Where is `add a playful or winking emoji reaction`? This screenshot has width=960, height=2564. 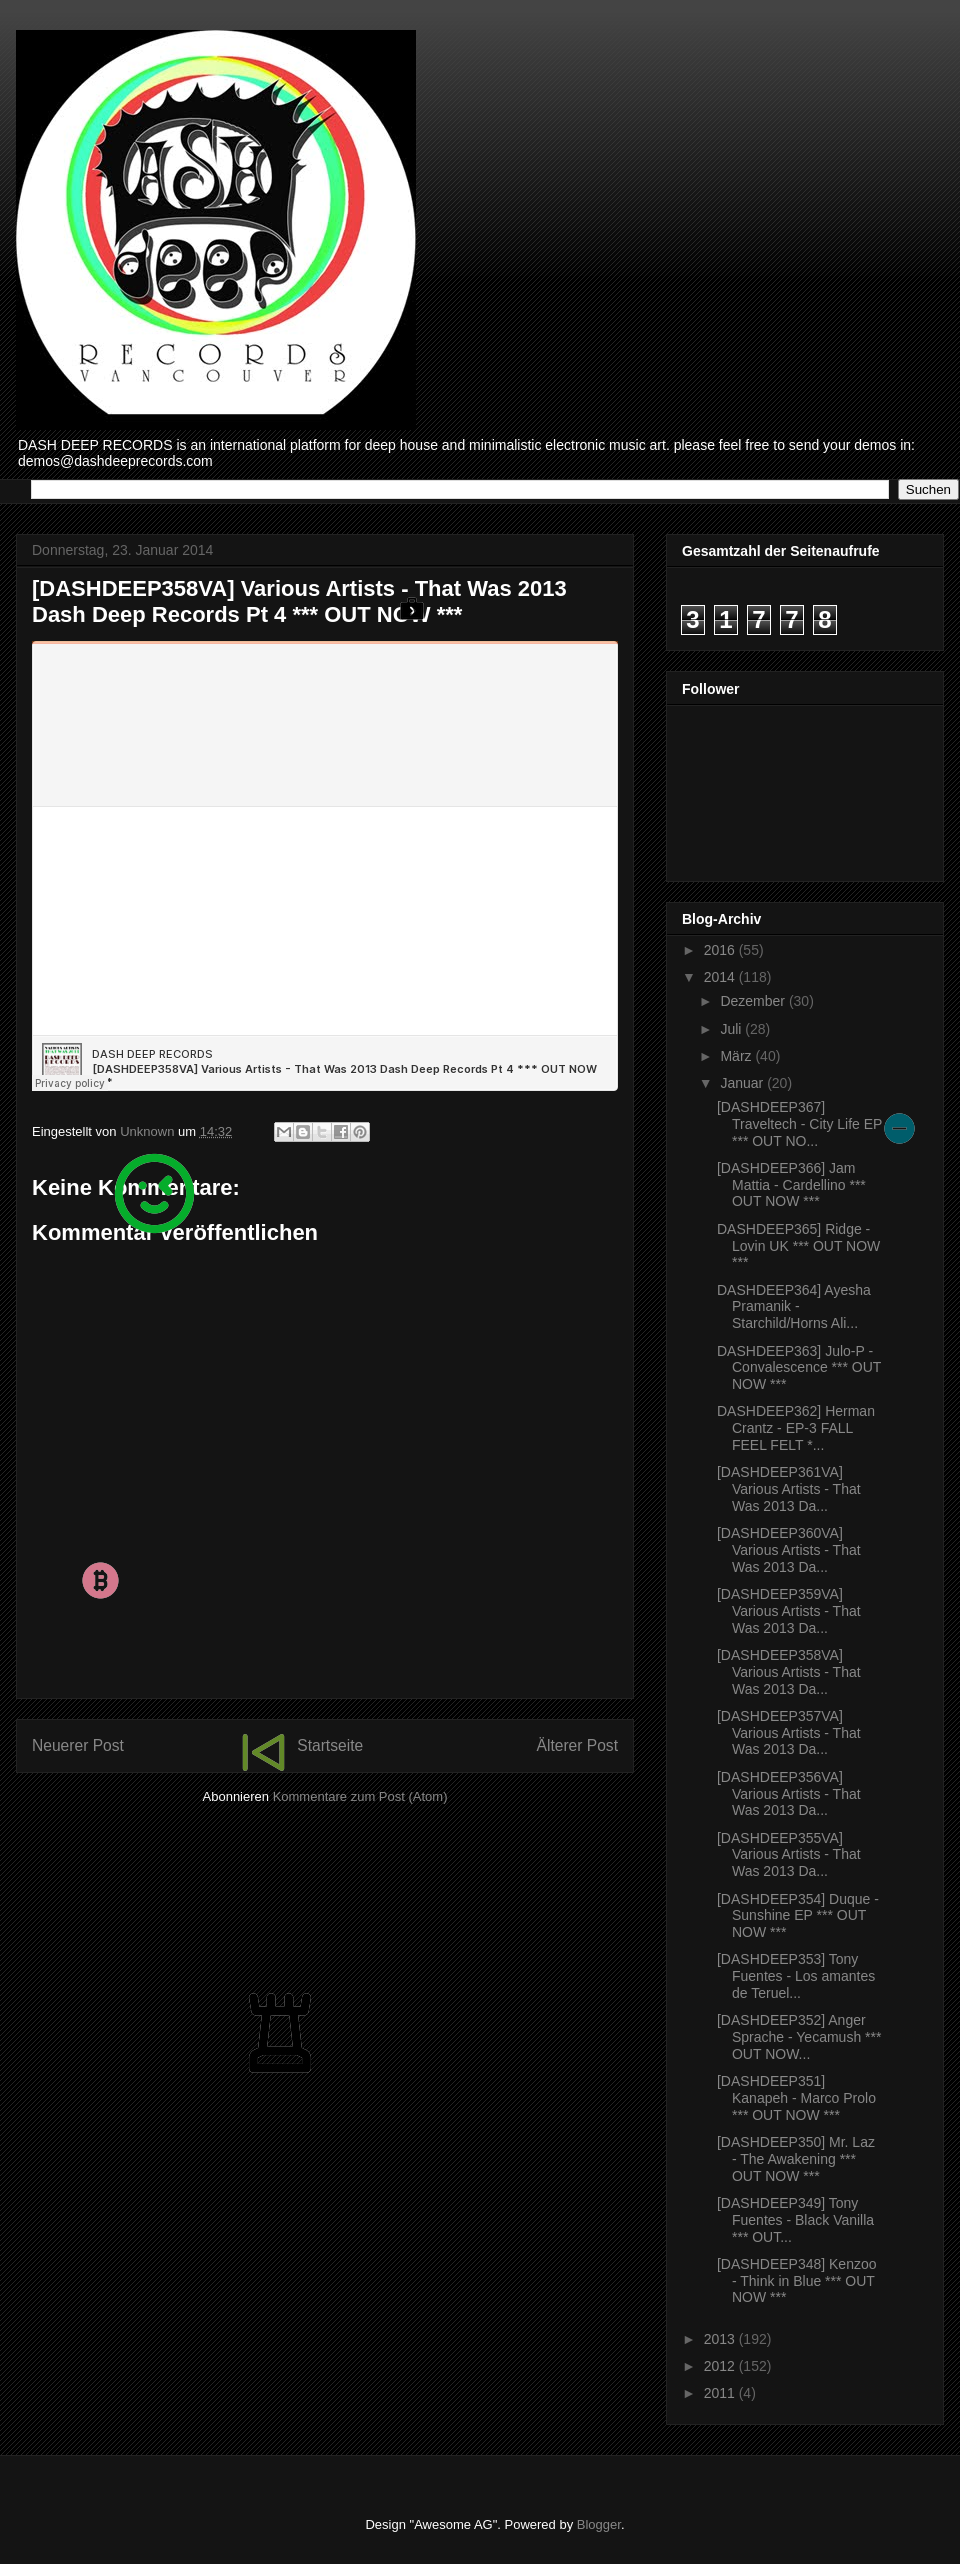 add a playful or winking emoji reaction is located at coordinates (154, 1193).